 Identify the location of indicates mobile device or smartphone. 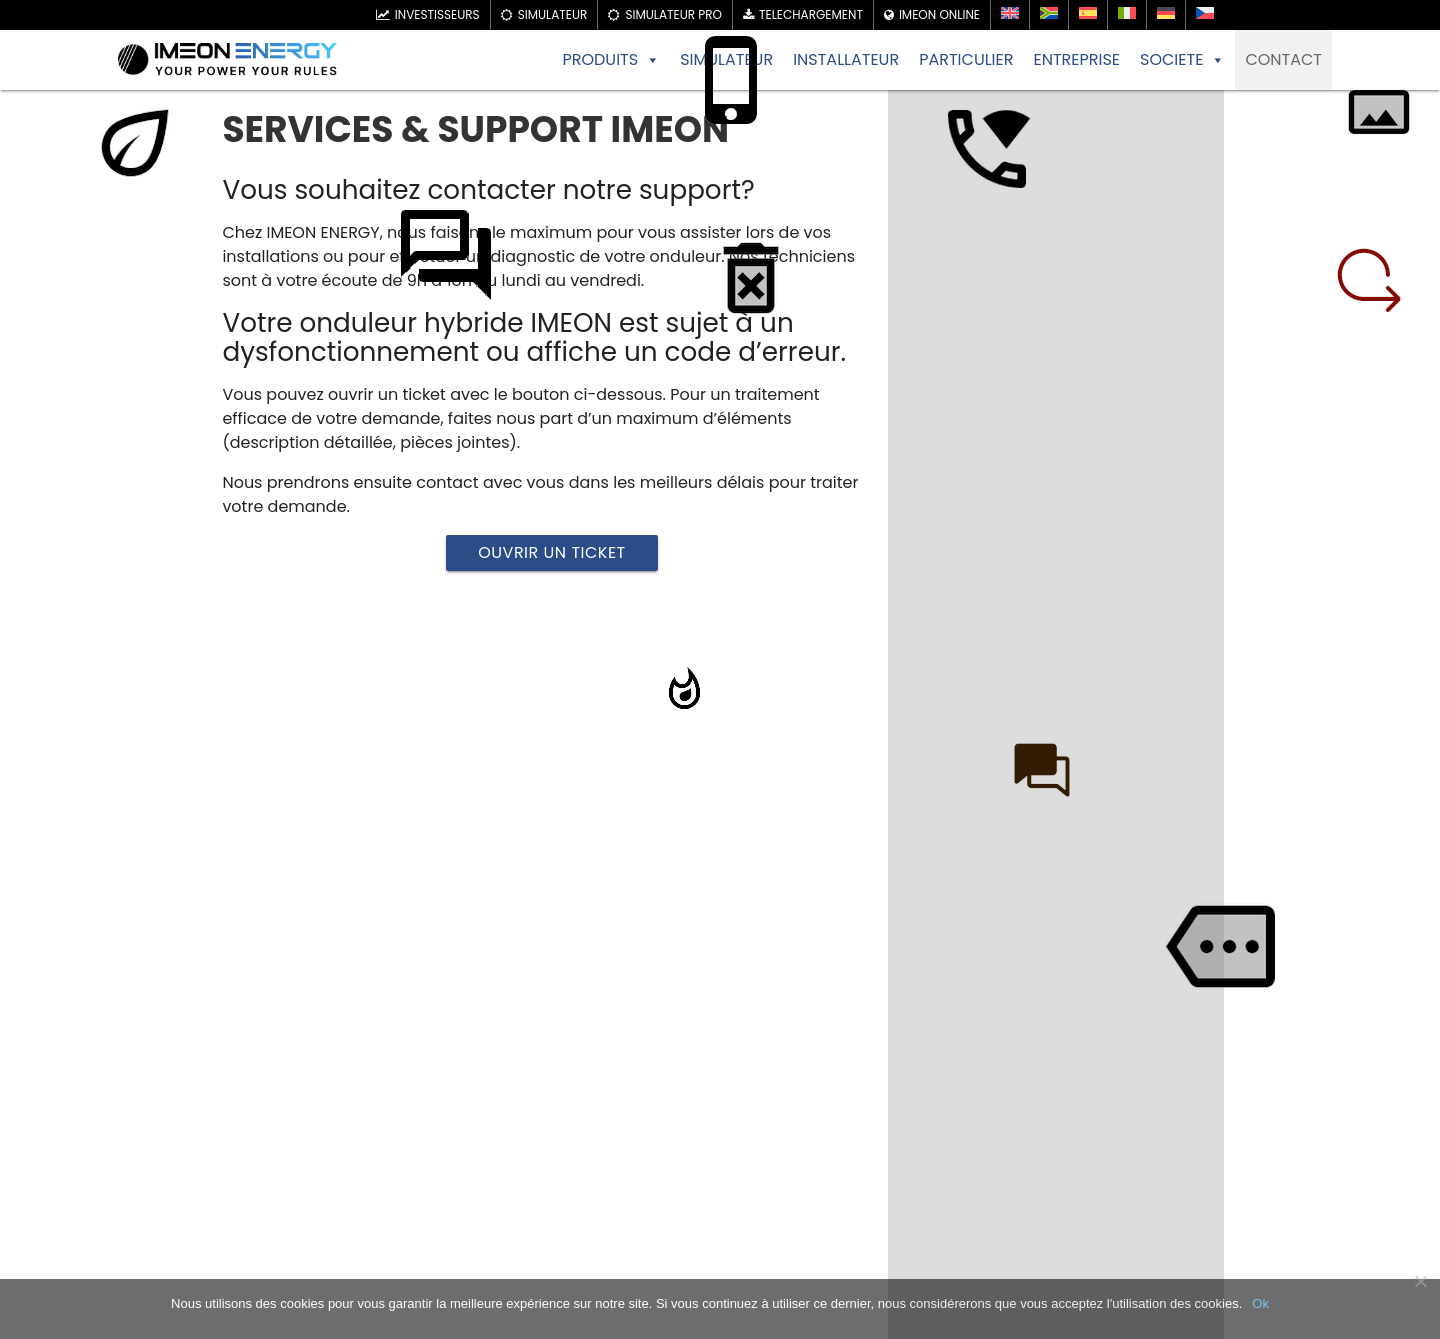
(733, 80).